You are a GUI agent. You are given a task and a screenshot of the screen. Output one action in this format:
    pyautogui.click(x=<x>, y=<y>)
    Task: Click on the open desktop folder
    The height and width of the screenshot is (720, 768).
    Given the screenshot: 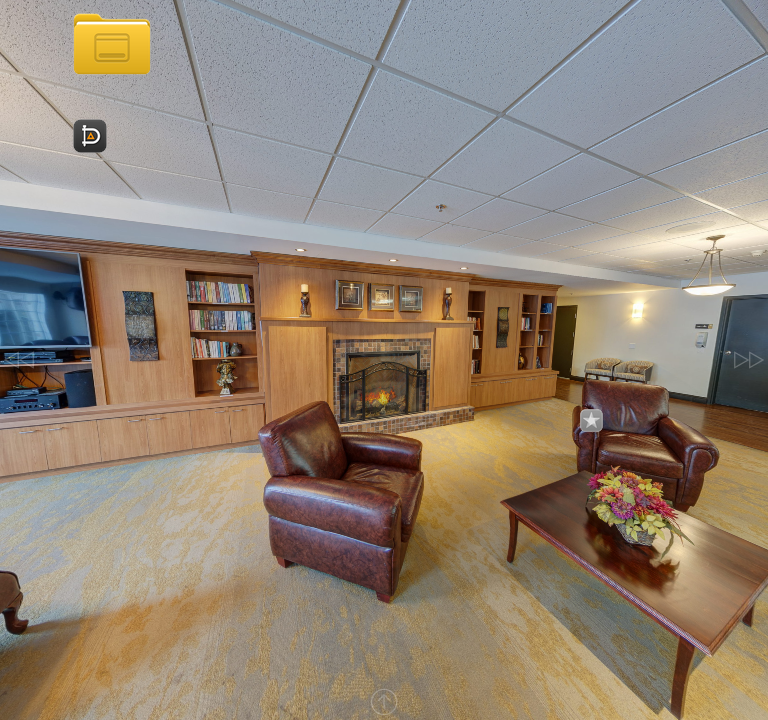 What is the action you would take?
    pyautogui.click(x=112, y=44)
    